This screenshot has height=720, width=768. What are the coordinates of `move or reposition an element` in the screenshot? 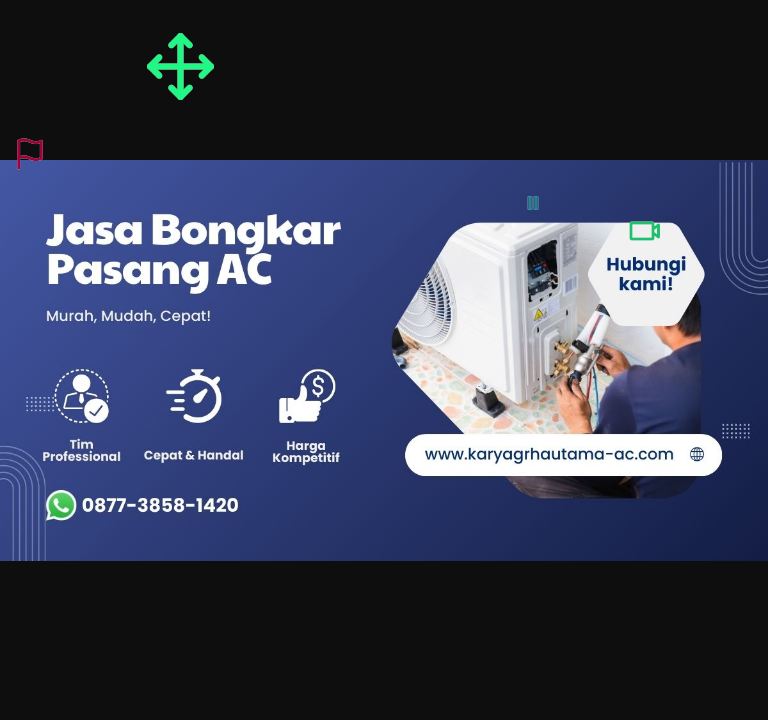 It's located at (180, 66).